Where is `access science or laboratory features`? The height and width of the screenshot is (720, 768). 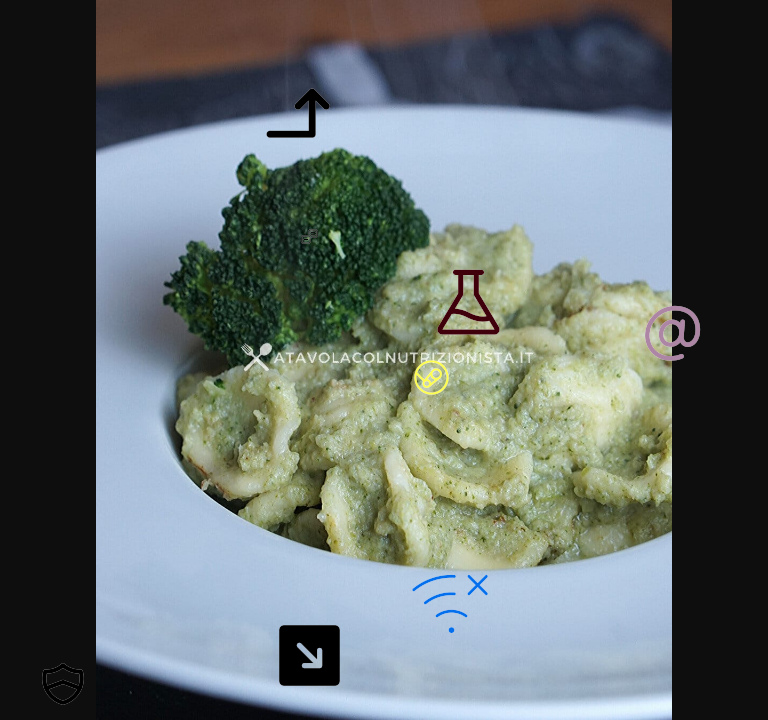 access science or laboratory features is located at coordinates (468, 303).